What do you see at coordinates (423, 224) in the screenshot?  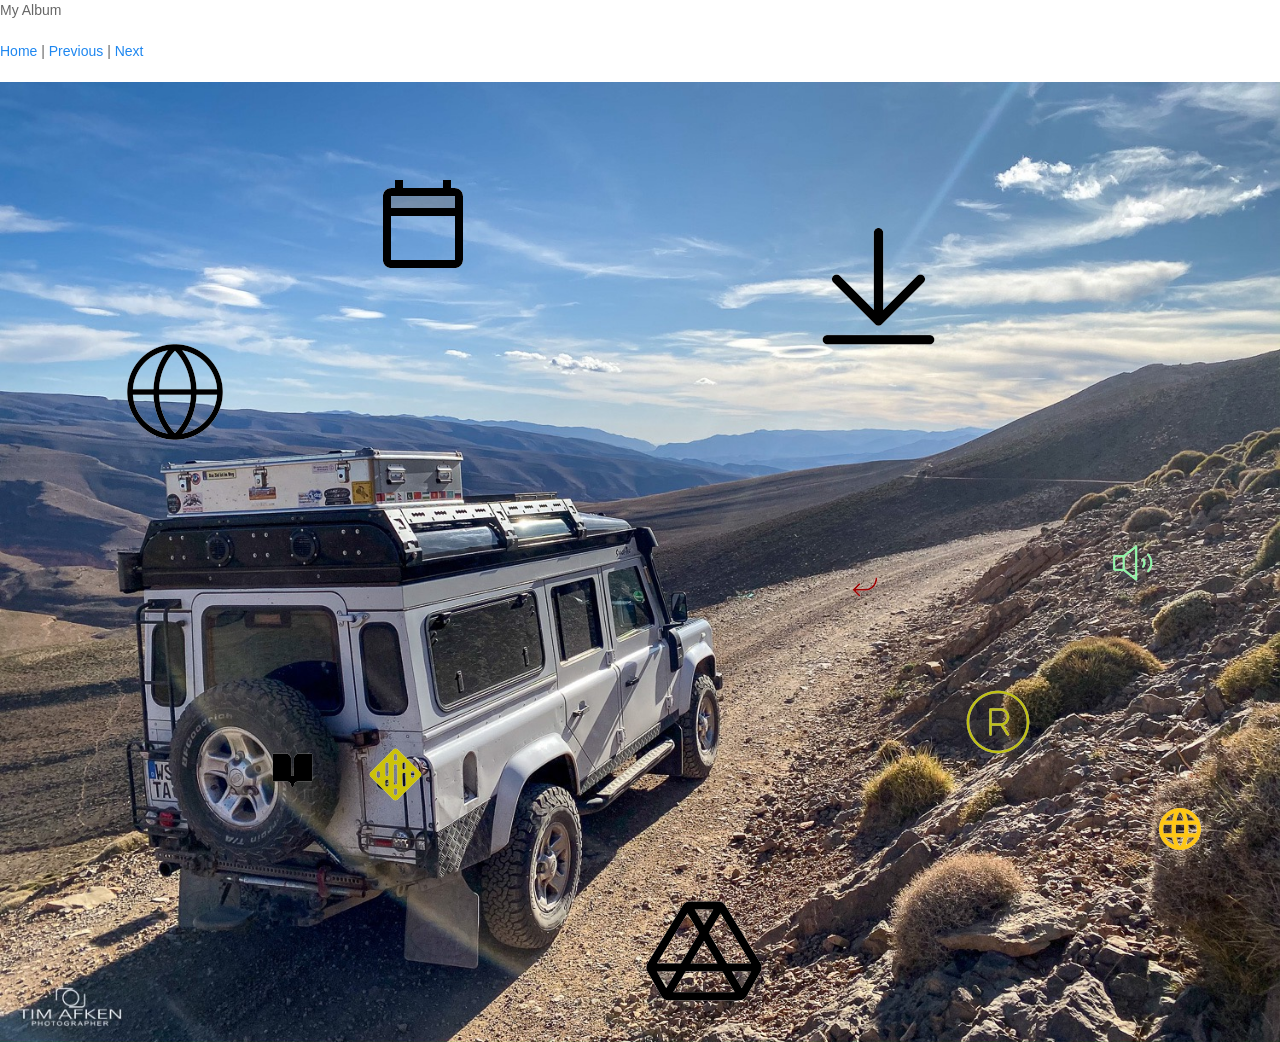 I see `view today's date` at bounding box center [423, 224].